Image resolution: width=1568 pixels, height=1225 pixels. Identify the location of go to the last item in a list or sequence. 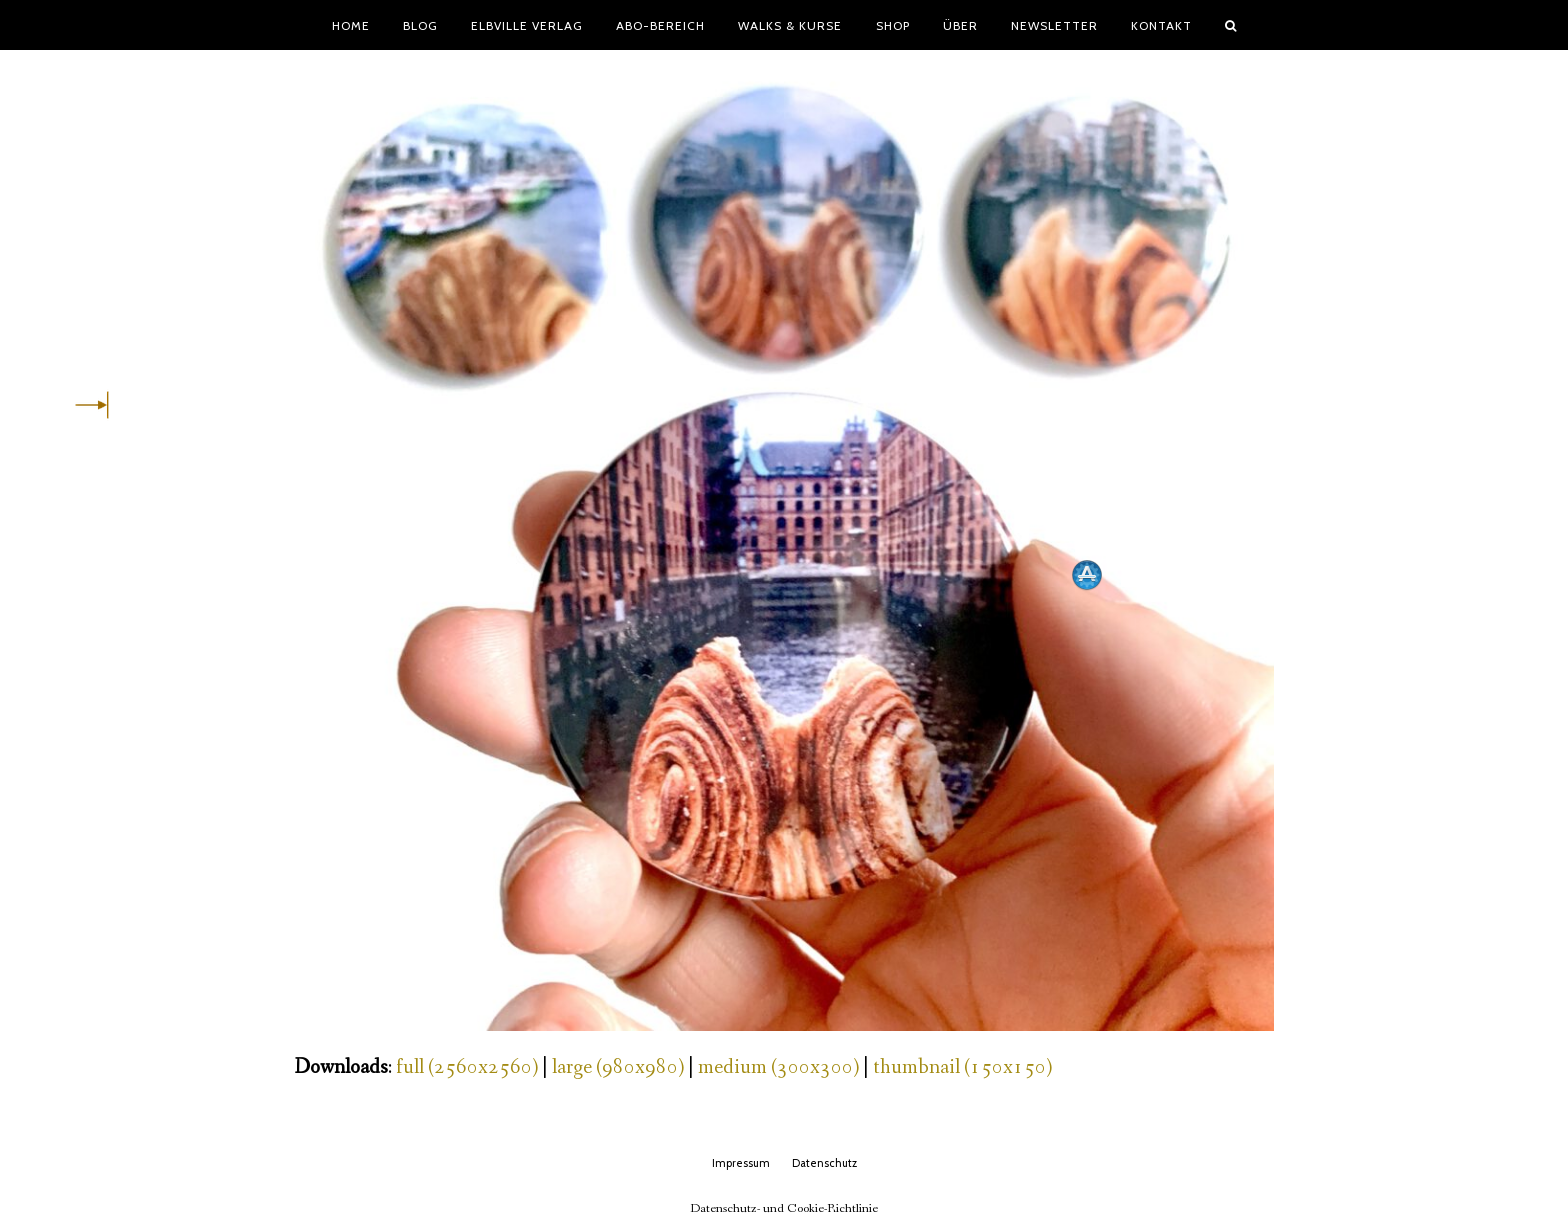
(92, 405).